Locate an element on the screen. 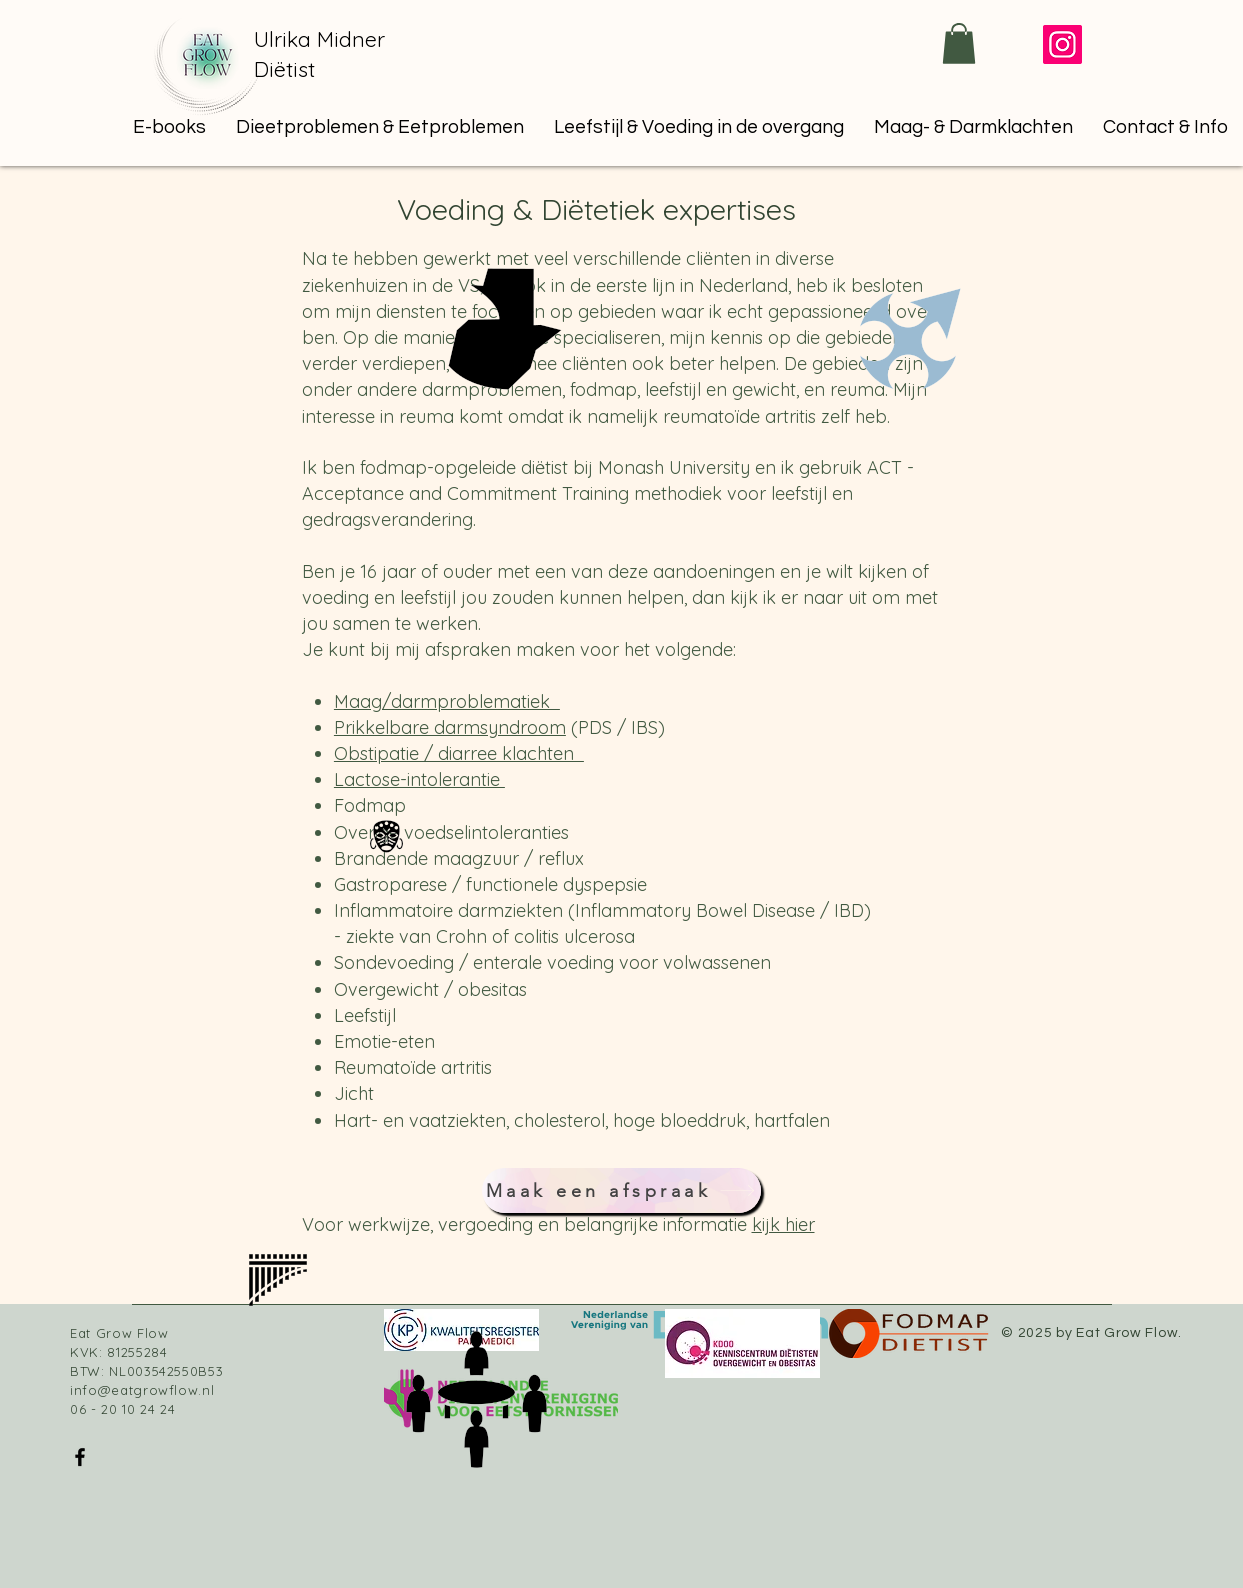  access music or audio settings is located at coordinates (278, 1280).